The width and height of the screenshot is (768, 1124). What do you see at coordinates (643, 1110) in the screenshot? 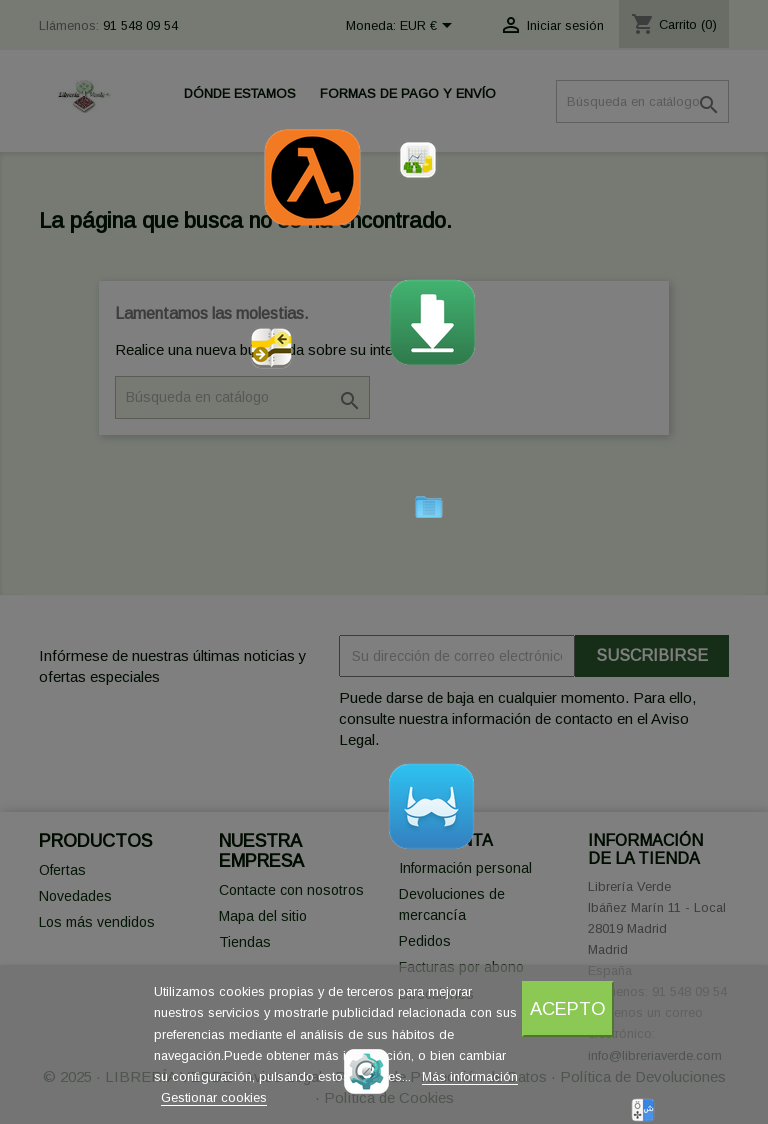
I see `open the GNOME Characters app` at bounding box center [643, 1110].